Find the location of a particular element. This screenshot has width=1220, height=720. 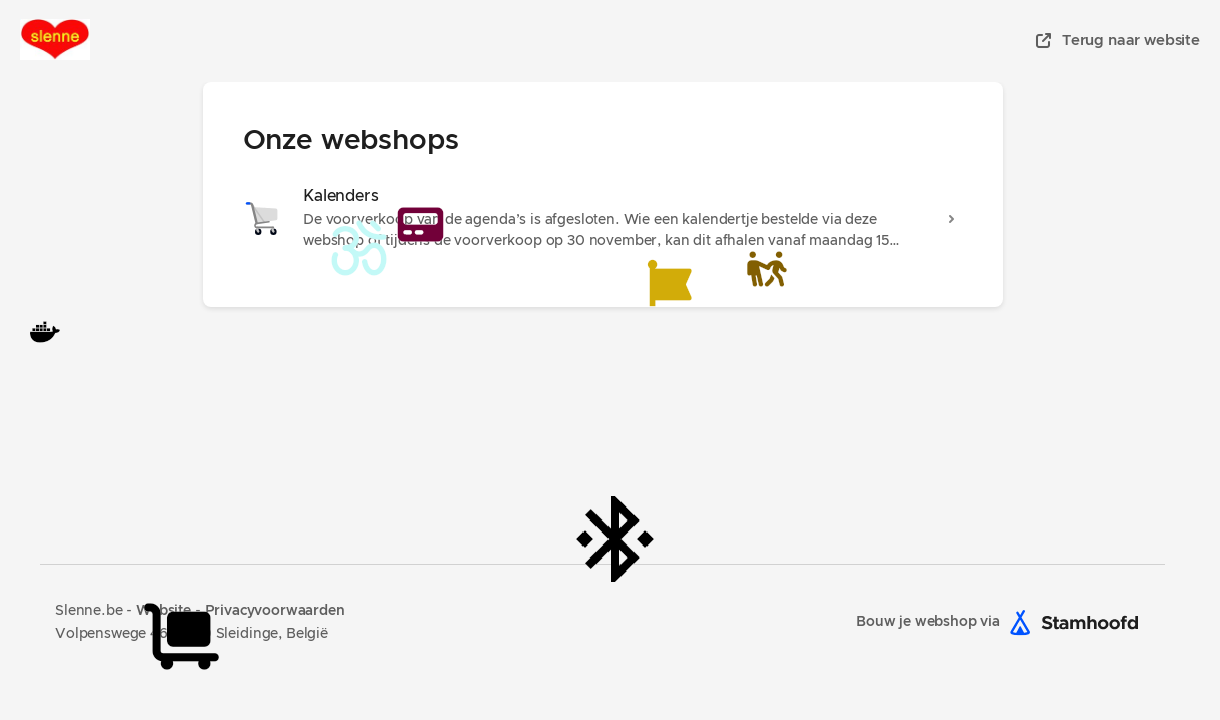

view items ready for shipping is located at coordinates (181, 636).